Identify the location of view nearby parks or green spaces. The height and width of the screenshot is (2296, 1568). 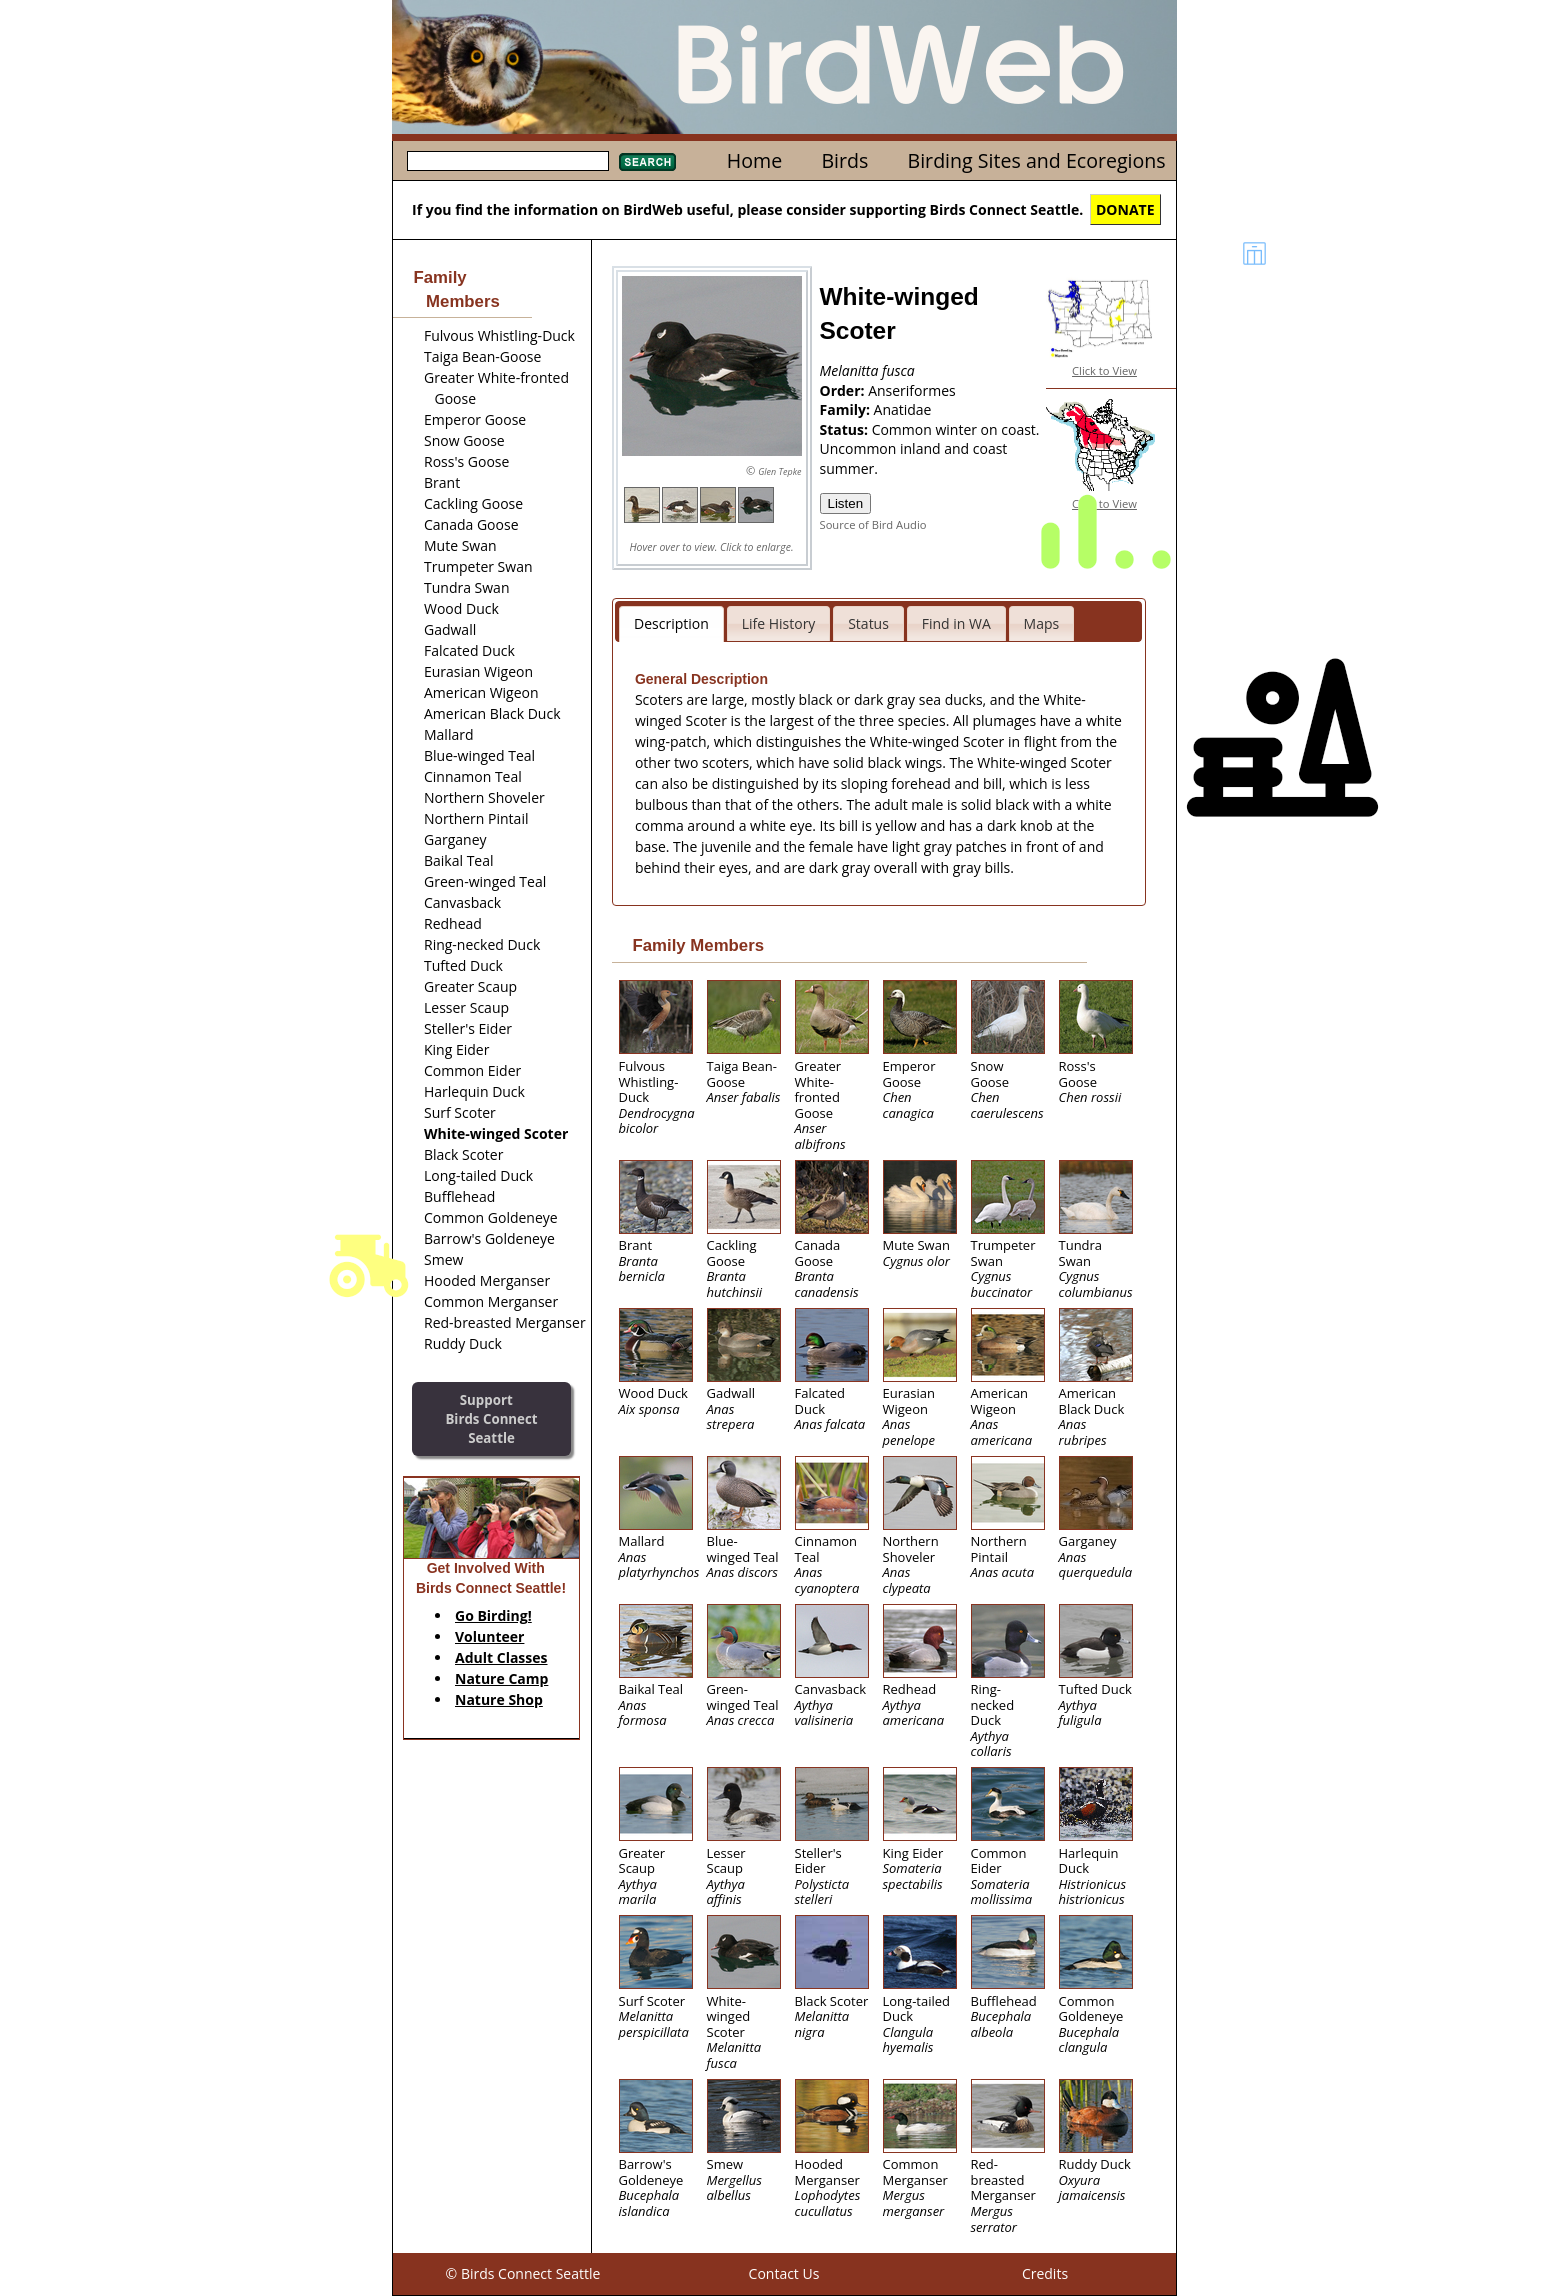
(1282, 747).